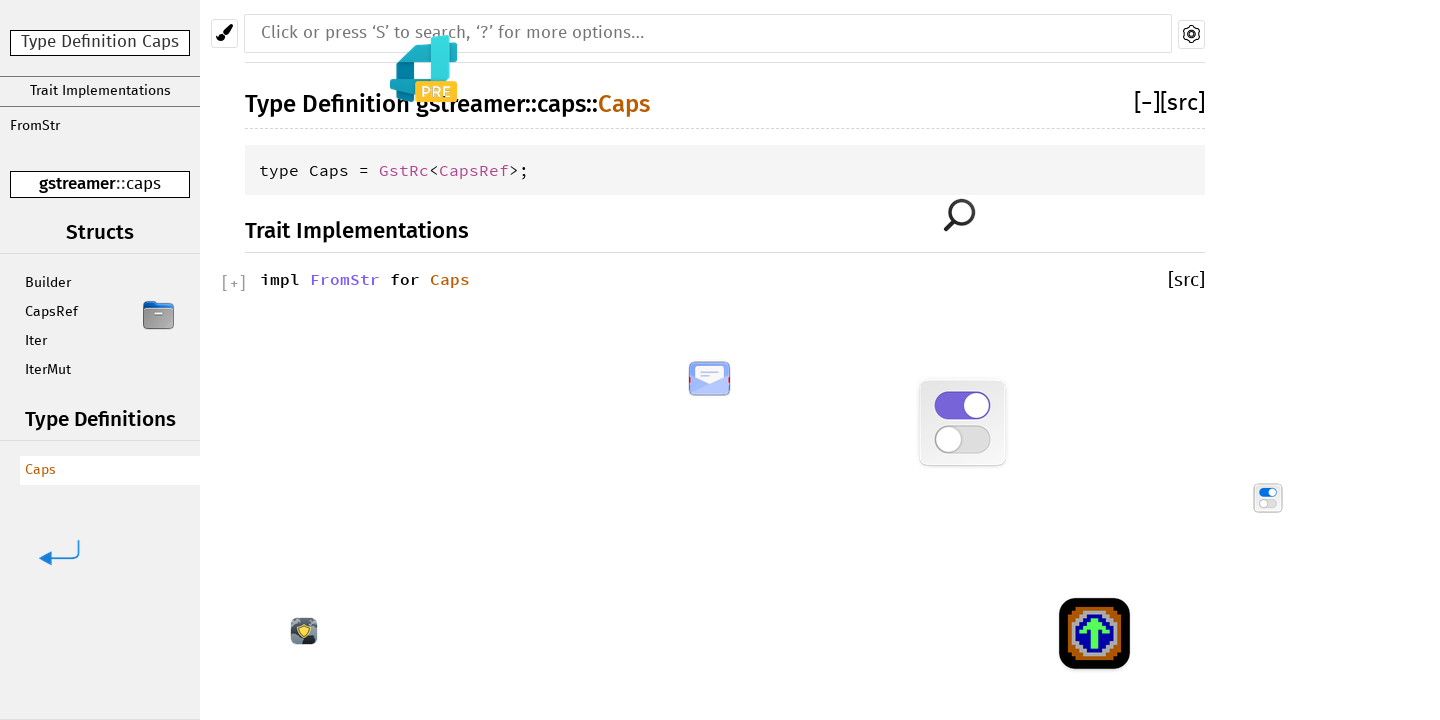 The width and height of the screenshot is (1440, 720). Describe the element at coordinates (58, 552) in the screenshot. I see `reply to the sender of this email` at that location.